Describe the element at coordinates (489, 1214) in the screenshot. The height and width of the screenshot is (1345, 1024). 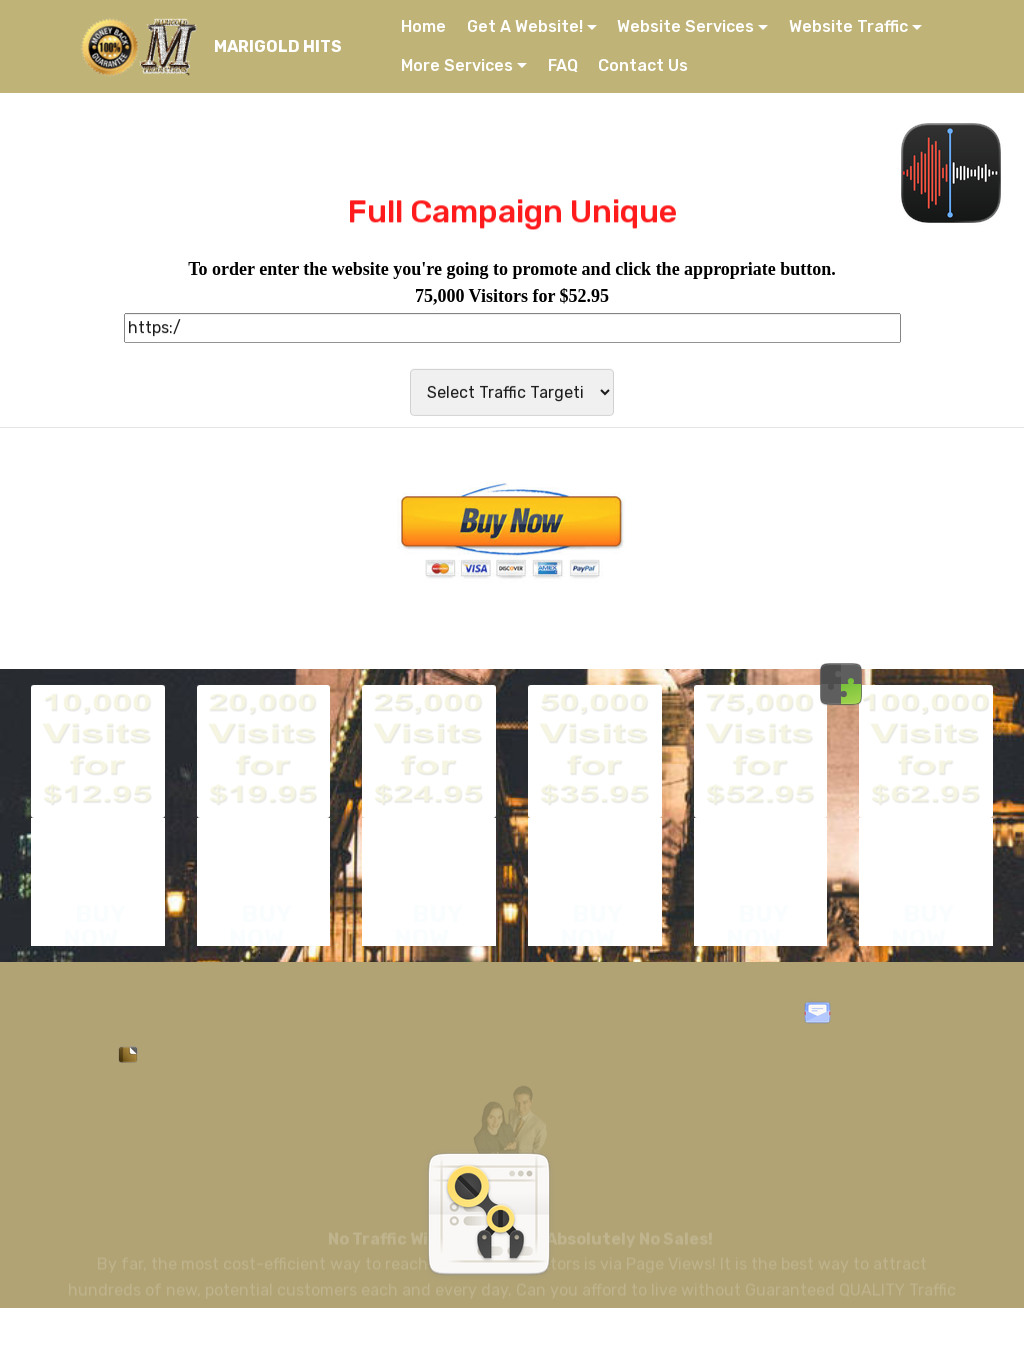
I see `open GNOME Builder development environment` at that location.